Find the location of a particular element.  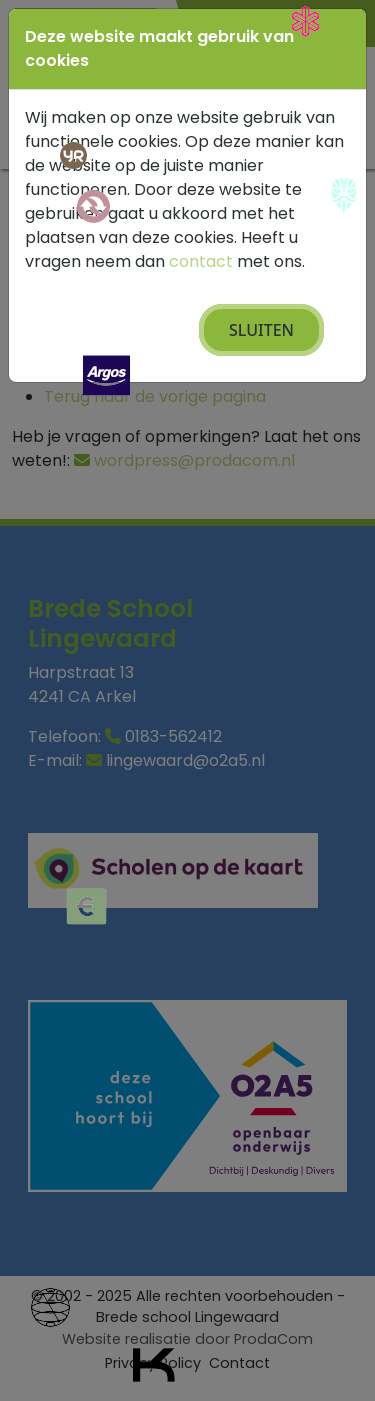

keenetic brand logo is located at coordinates (154, 1365).